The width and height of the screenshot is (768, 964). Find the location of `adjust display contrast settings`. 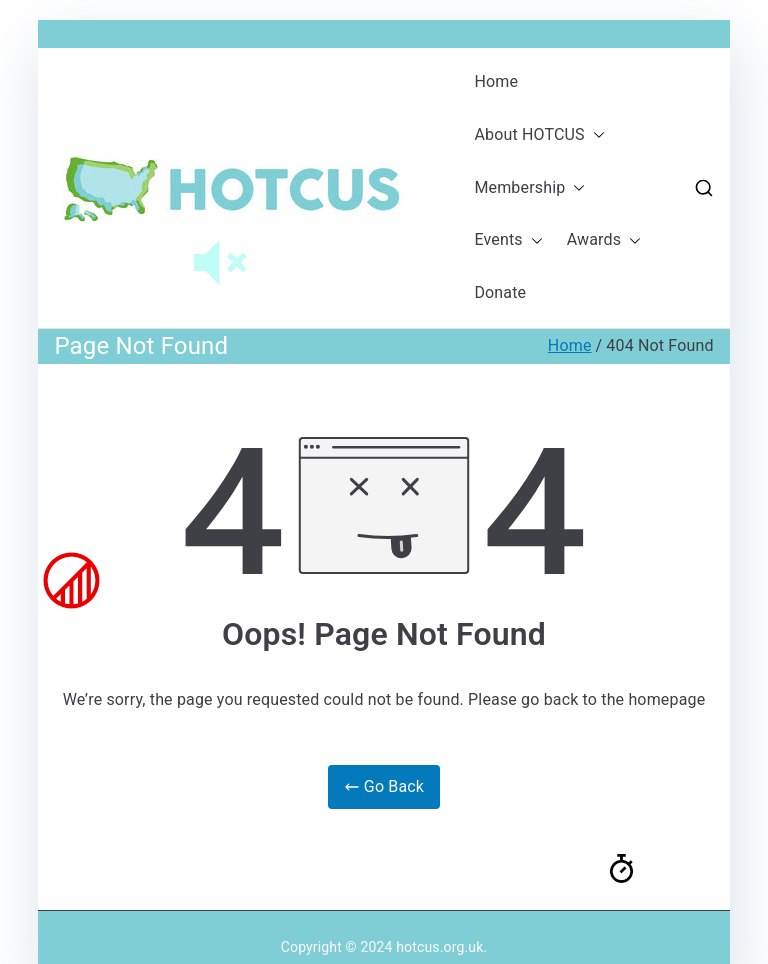

adjust display contrast settings is located at coordinates (71, 580).